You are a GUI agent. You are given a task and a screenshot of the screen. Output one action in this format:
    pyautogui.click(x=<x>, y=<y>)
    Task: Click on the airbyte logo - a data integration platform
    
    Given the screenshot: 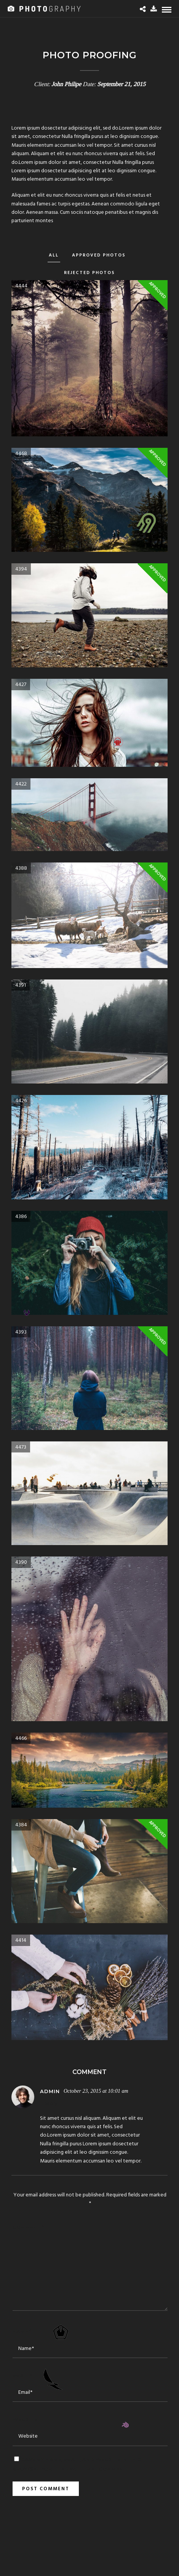 What is the action you would take?
    pyautogui.click(x=146, y=523)
    